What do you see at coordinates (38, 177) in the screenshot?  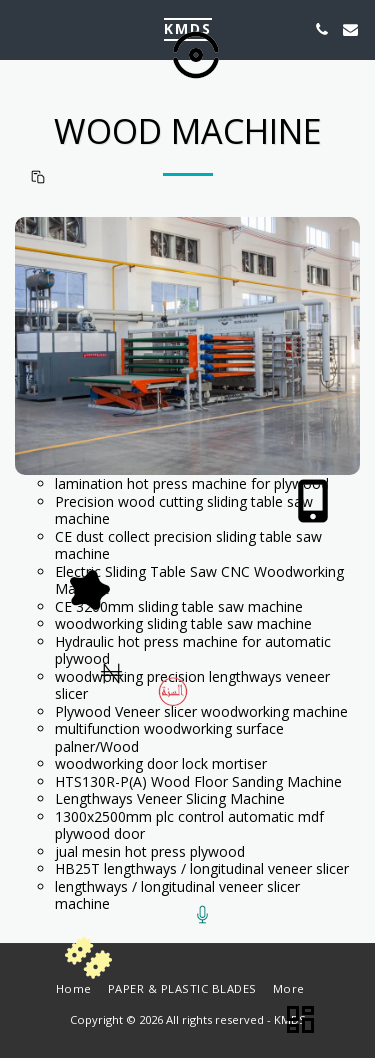 I see `copy file to clipboard` at bounding box center [38, 177].